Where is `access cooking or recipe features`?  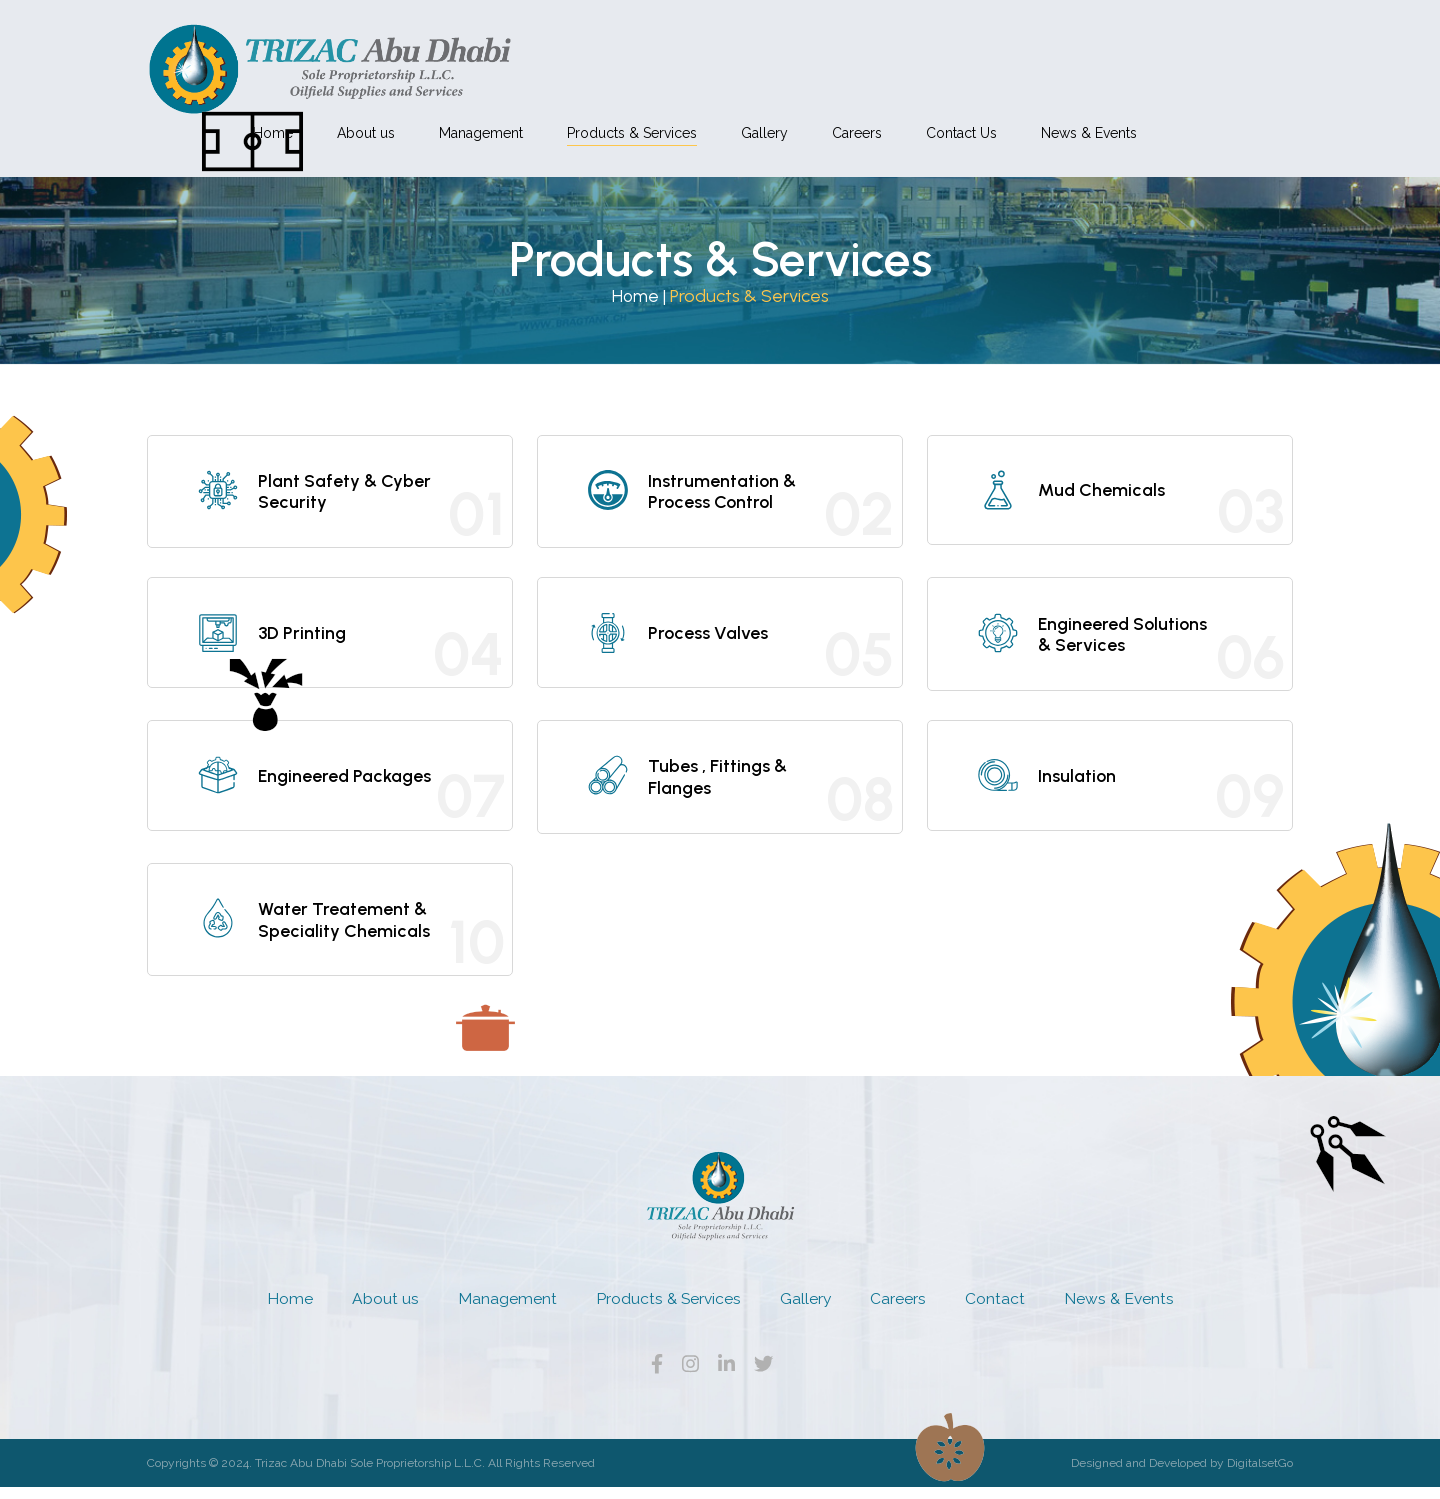
access cooking or recipe features is located at coordinates (485, 1027).